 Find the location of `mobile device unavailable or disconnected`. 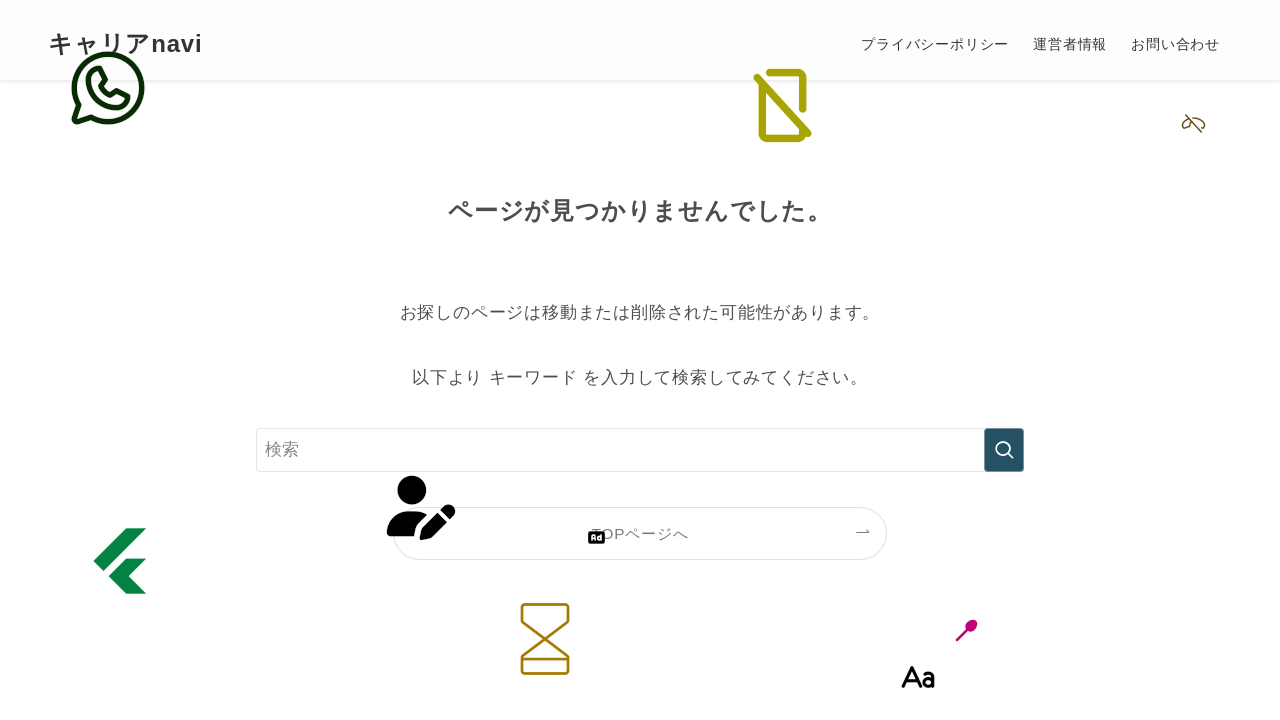

mobile device unavailable or disconnected is located at coordinates (782, 105).